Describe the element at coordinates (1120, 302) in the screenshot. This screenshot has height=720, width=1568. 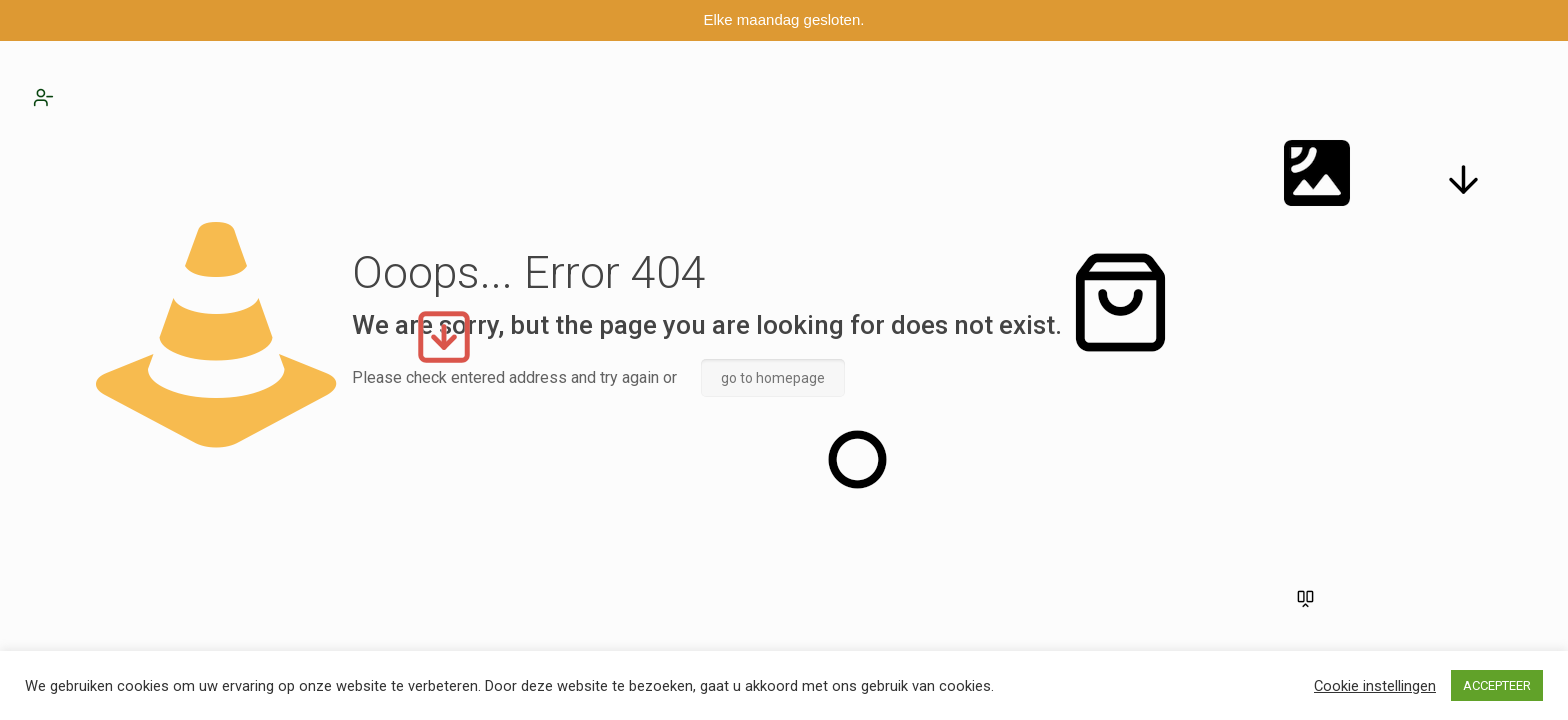
I see `view your shopping cart` at that location.